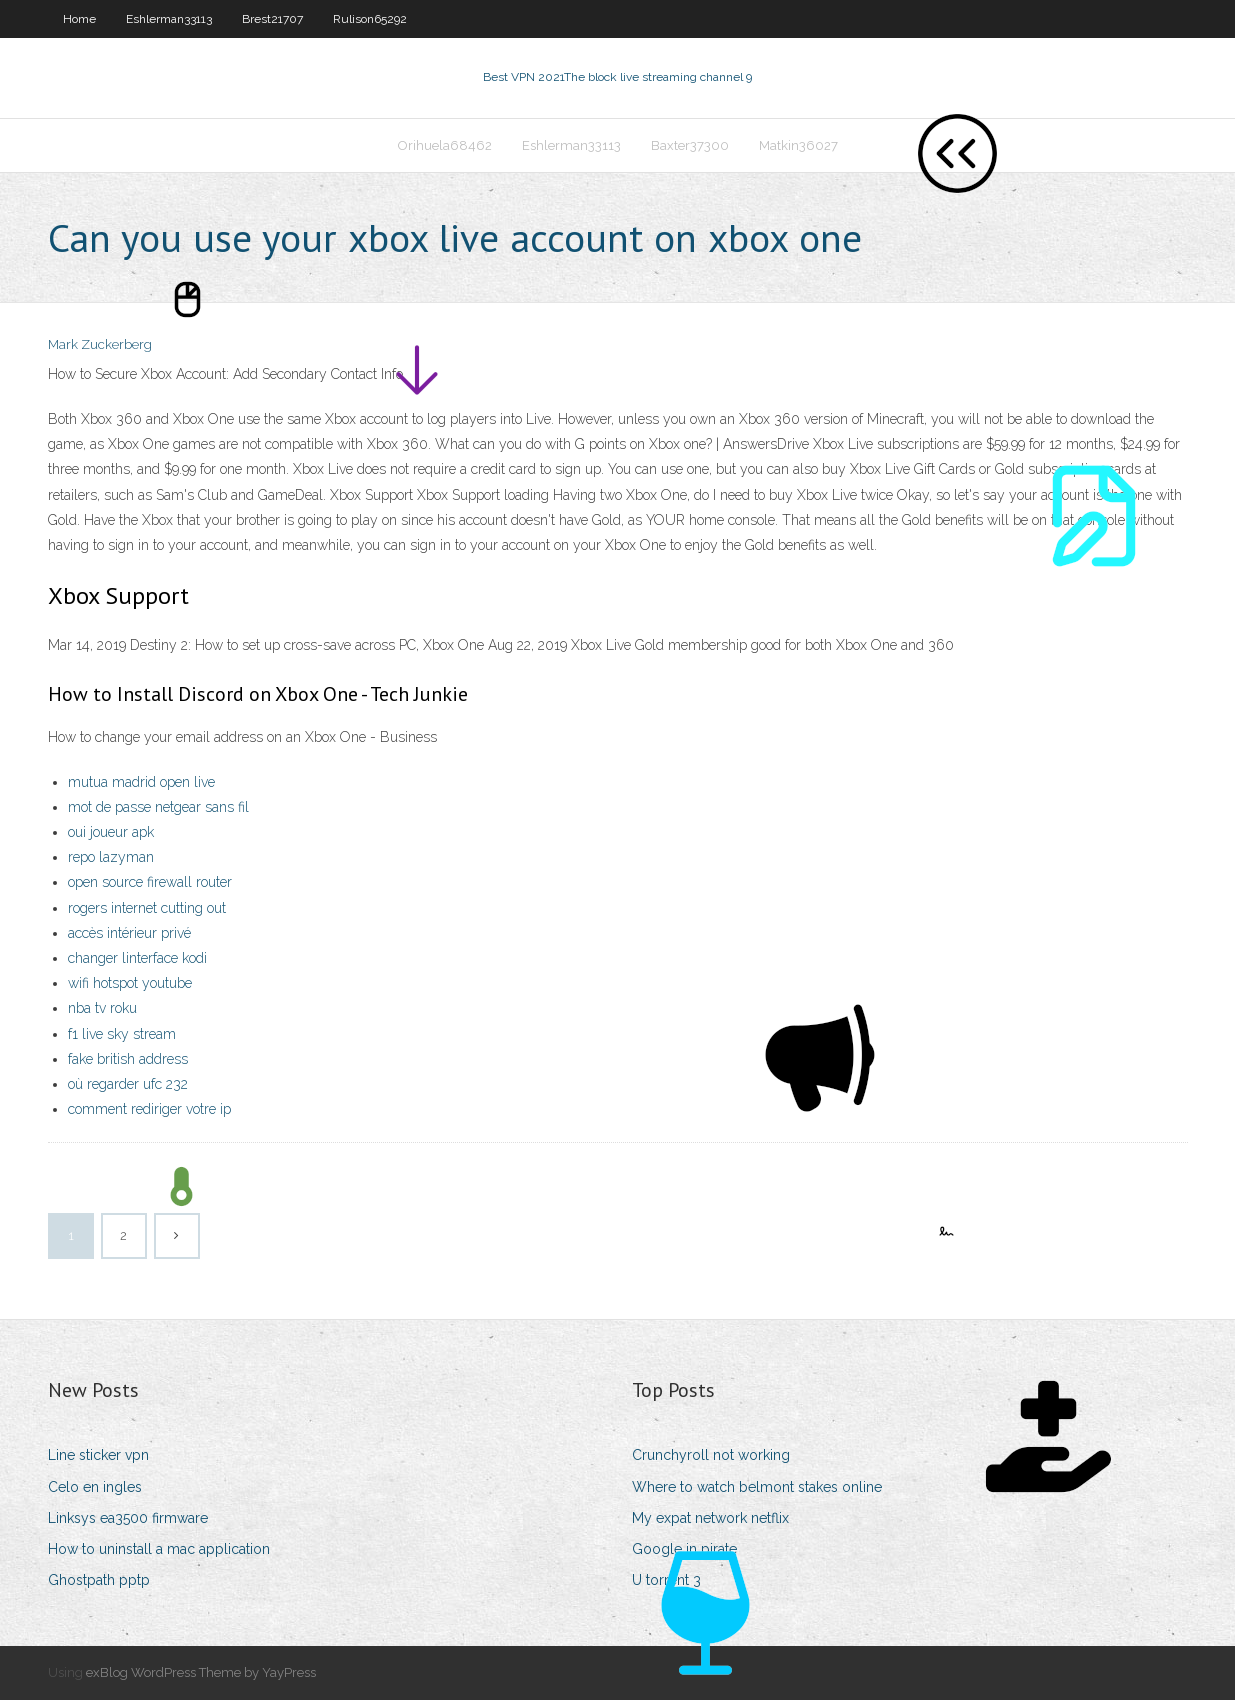 Image resolution: width=1235 pixels, height=1702 pixels. Describe the element at coordinates (957, 153) in the screenshot. I see `go back to the beginning` at that location.